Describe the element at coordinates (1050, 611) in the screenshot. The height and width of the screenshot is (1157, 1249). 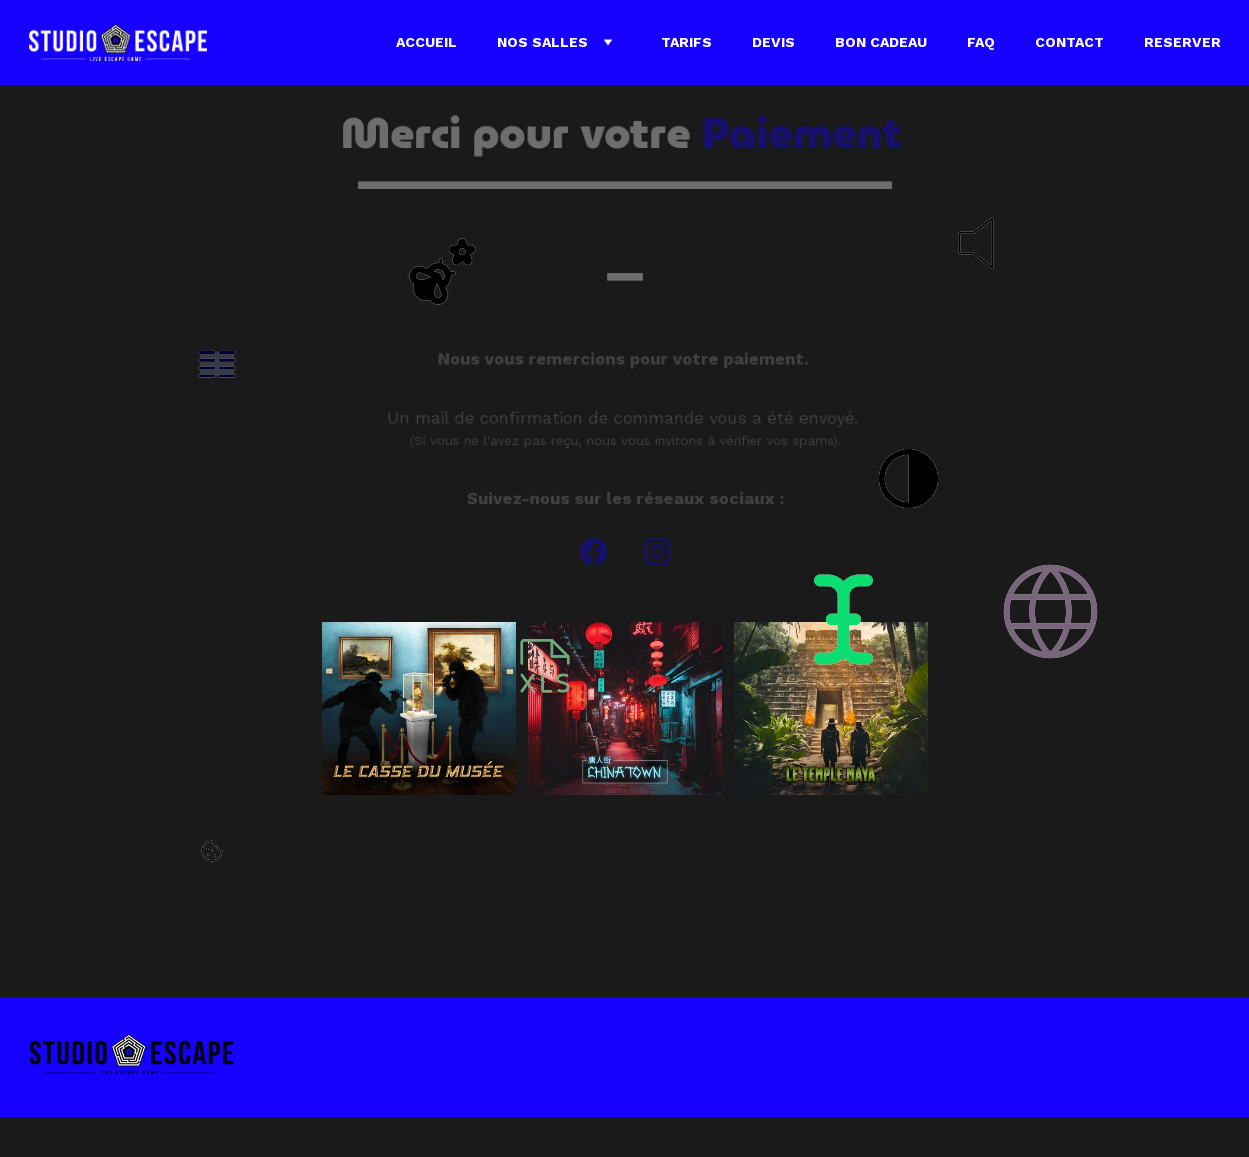
I see `access global or international settings` at that location.